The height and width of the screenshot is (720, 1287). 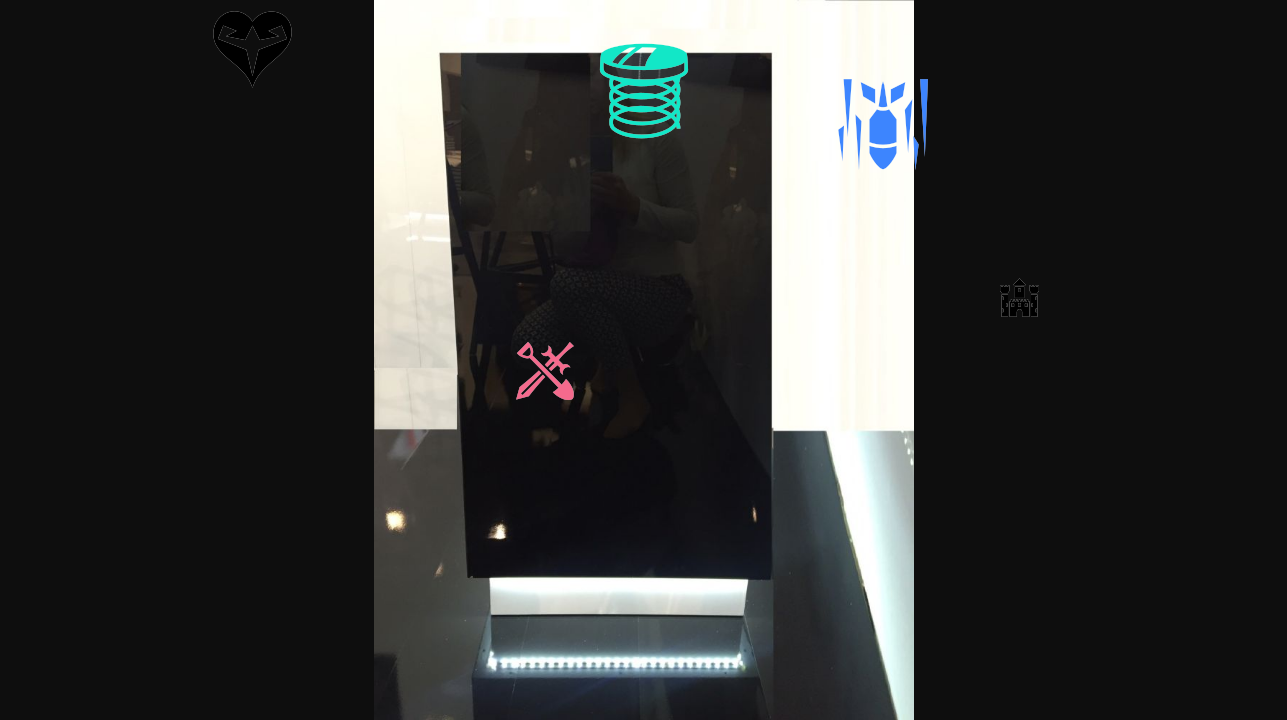 I want to click on access combat or adventure tools, so click(x=545, y=371).